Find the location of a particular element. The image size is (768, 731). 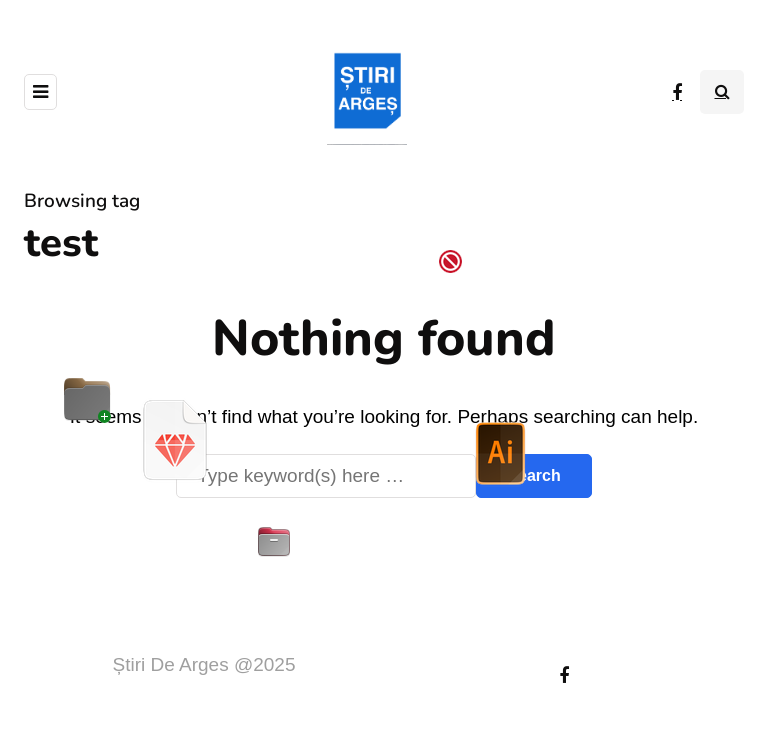

delete selected item is located at coordinates (450, 261).